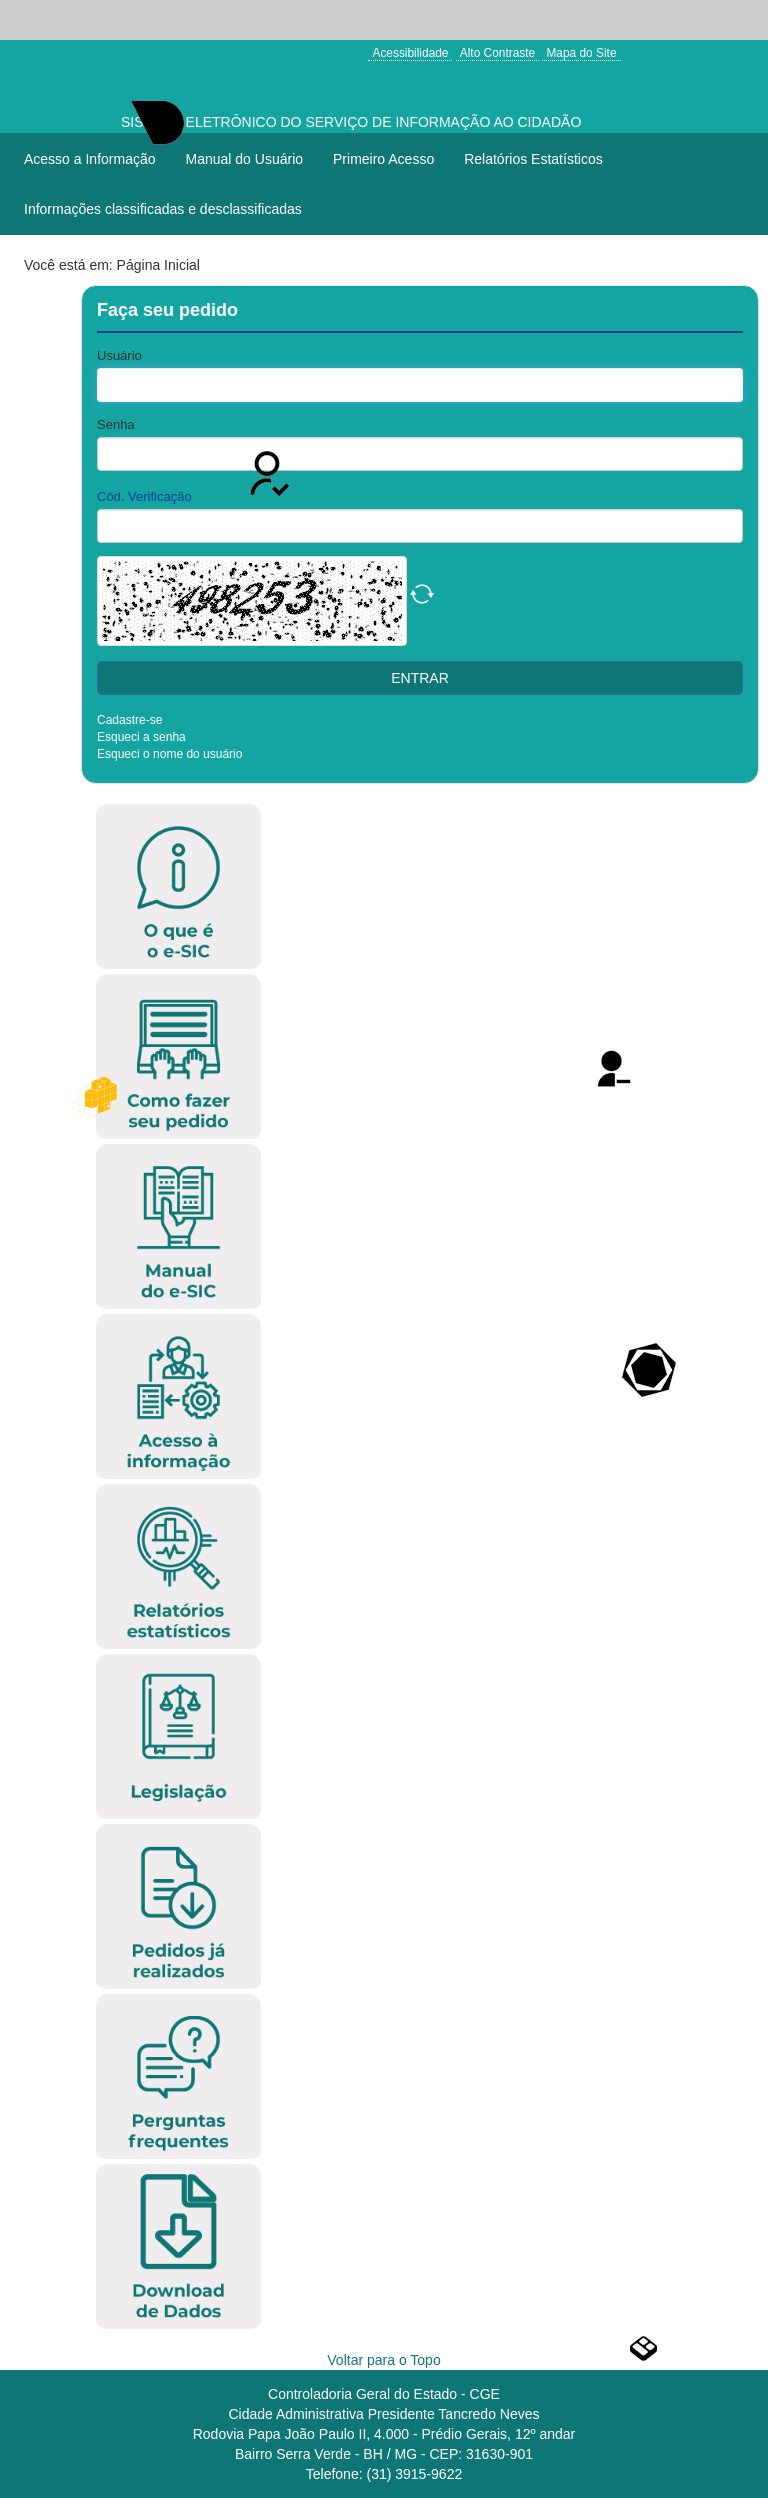  What do you see at coordinates (649, 1370) in the screenshot?
I see `open graphite application` at bounding box center [649, 1370].